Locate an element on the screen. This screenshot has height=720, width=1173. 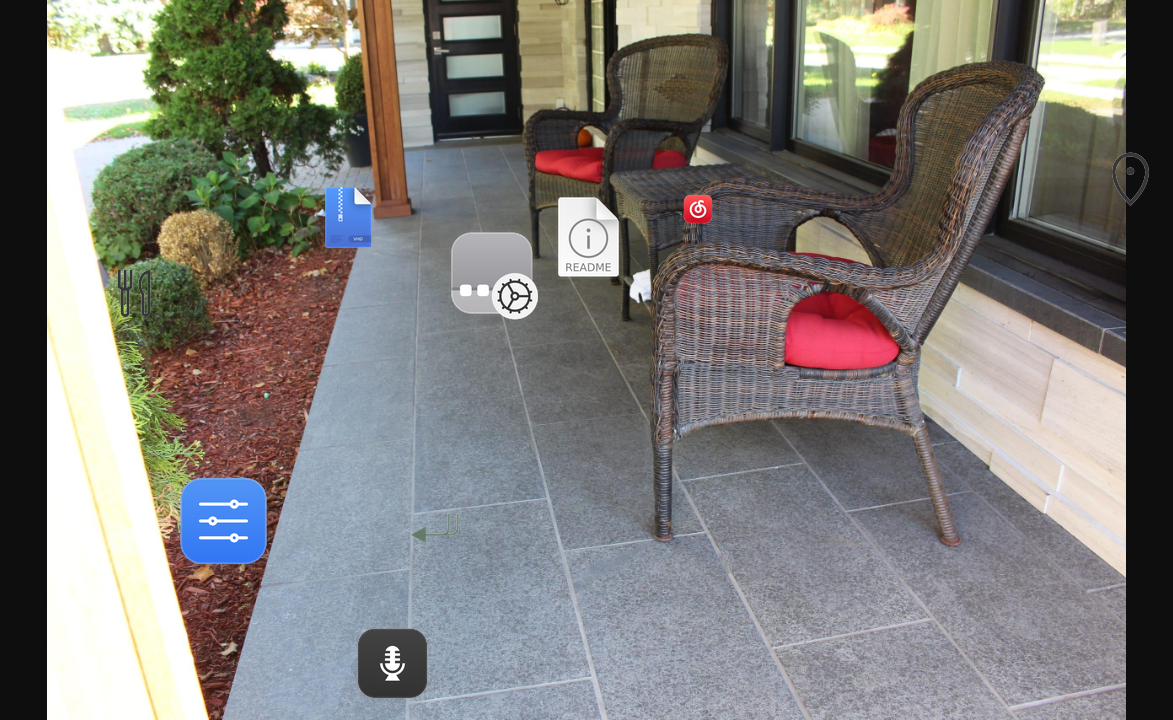
reply to all recipients of an email is located at coordinates (434, 528).